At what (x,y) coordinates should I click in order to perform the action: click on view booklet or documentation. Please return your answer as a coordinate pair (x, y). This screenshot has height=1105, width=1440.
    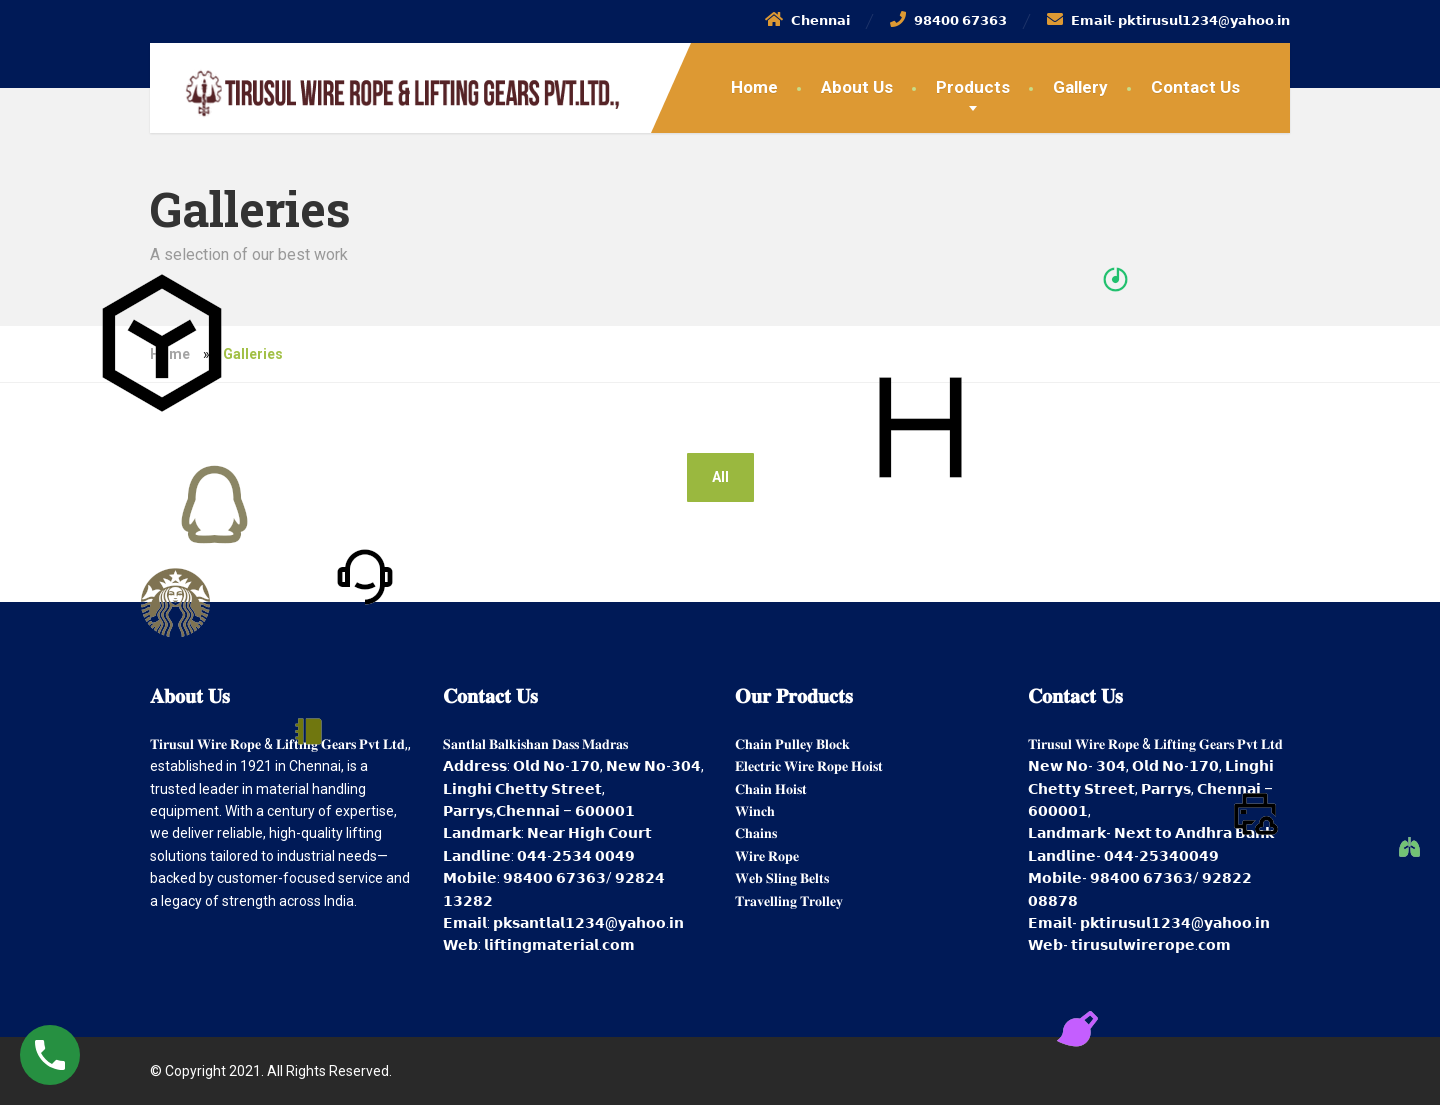
    Looking at the image, I should click on (308, 731).